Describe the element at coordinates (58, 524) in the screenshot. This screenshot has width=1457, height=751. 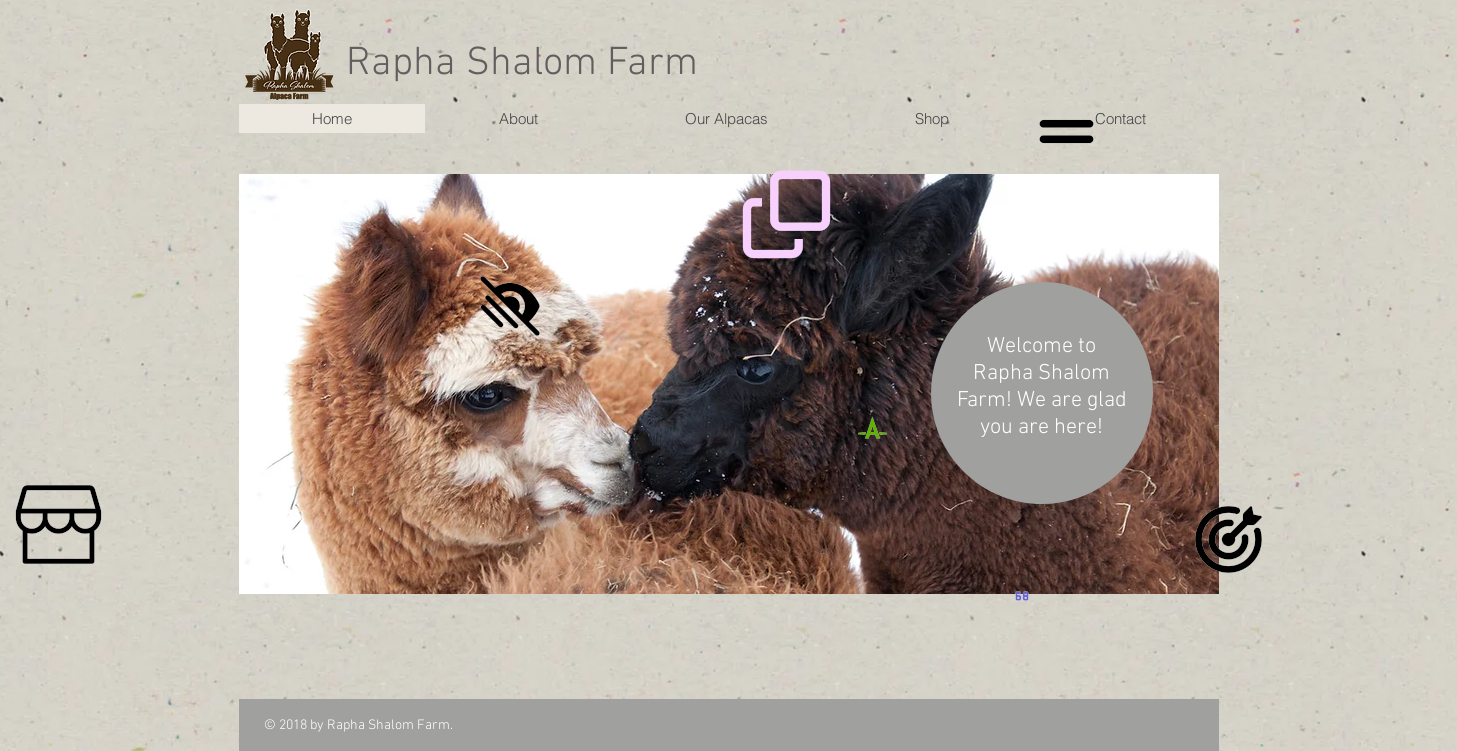
I see `browse the online store or marketplace` at that location.